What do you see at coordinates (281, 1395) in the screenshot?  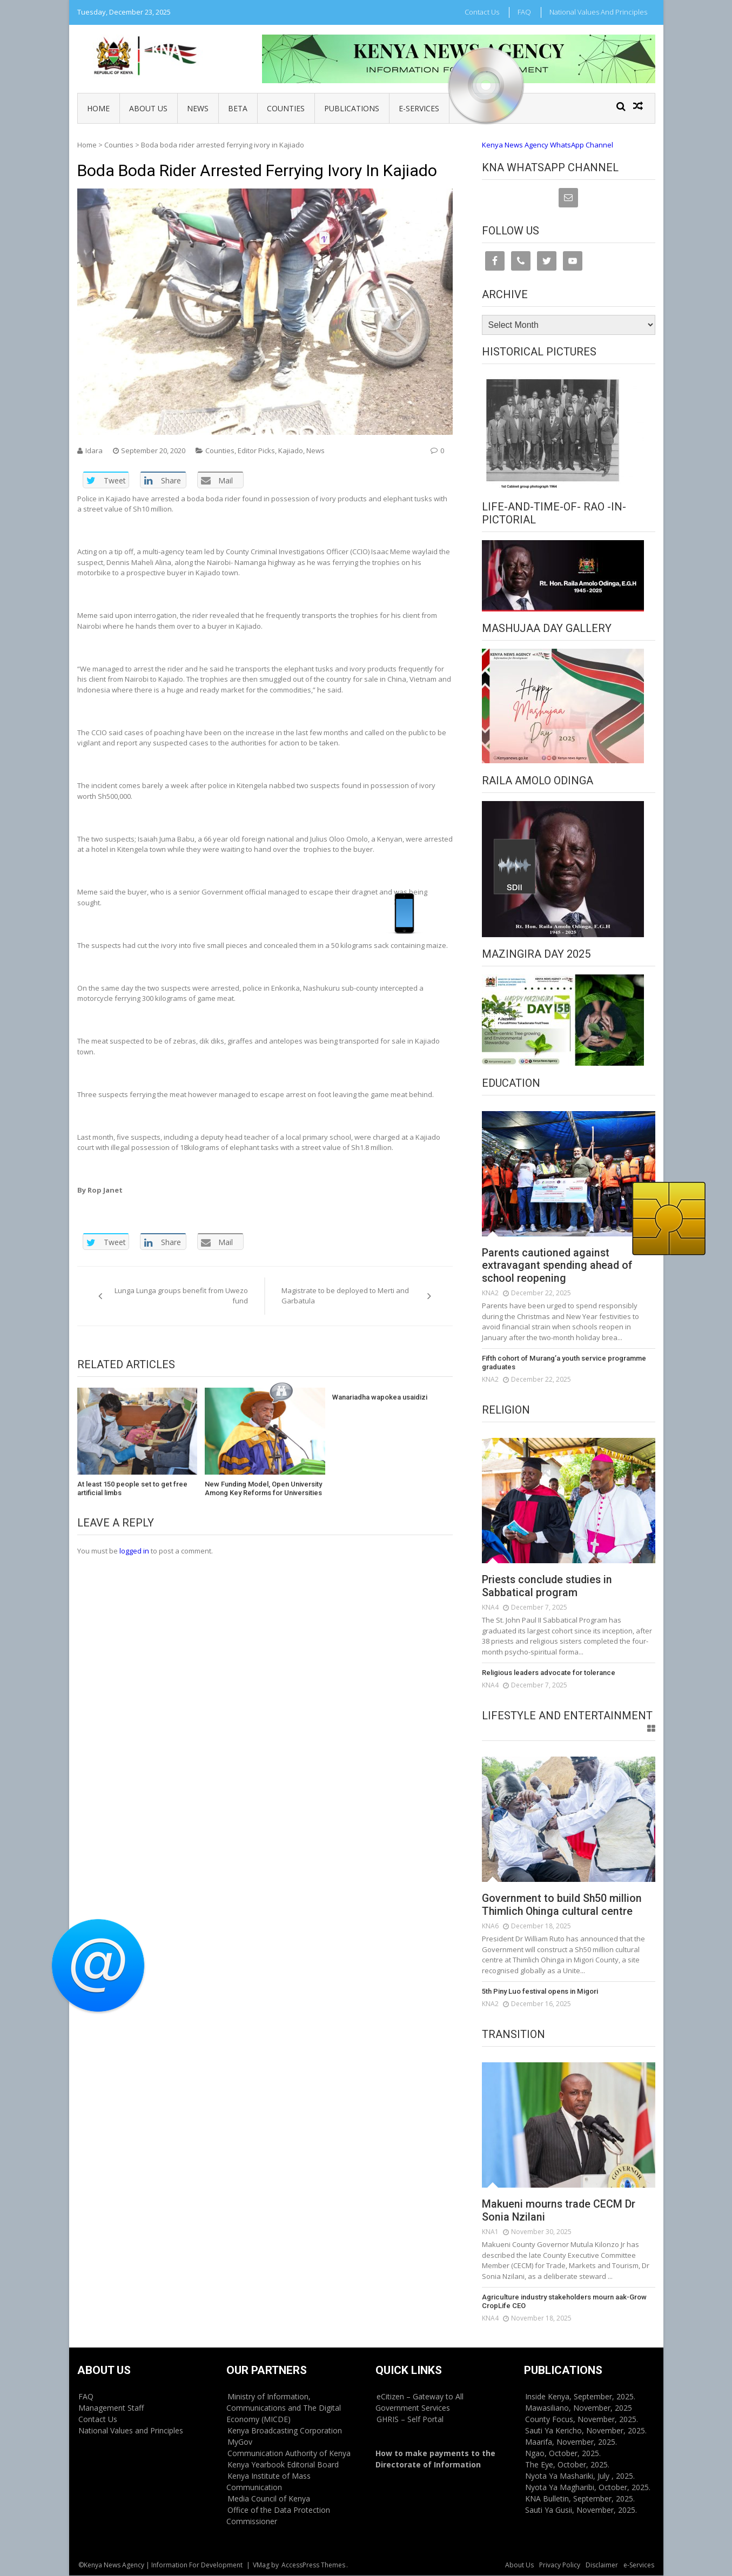 I see `receive a message from a remote desktop administrator` at bounding box center [281, 1395].